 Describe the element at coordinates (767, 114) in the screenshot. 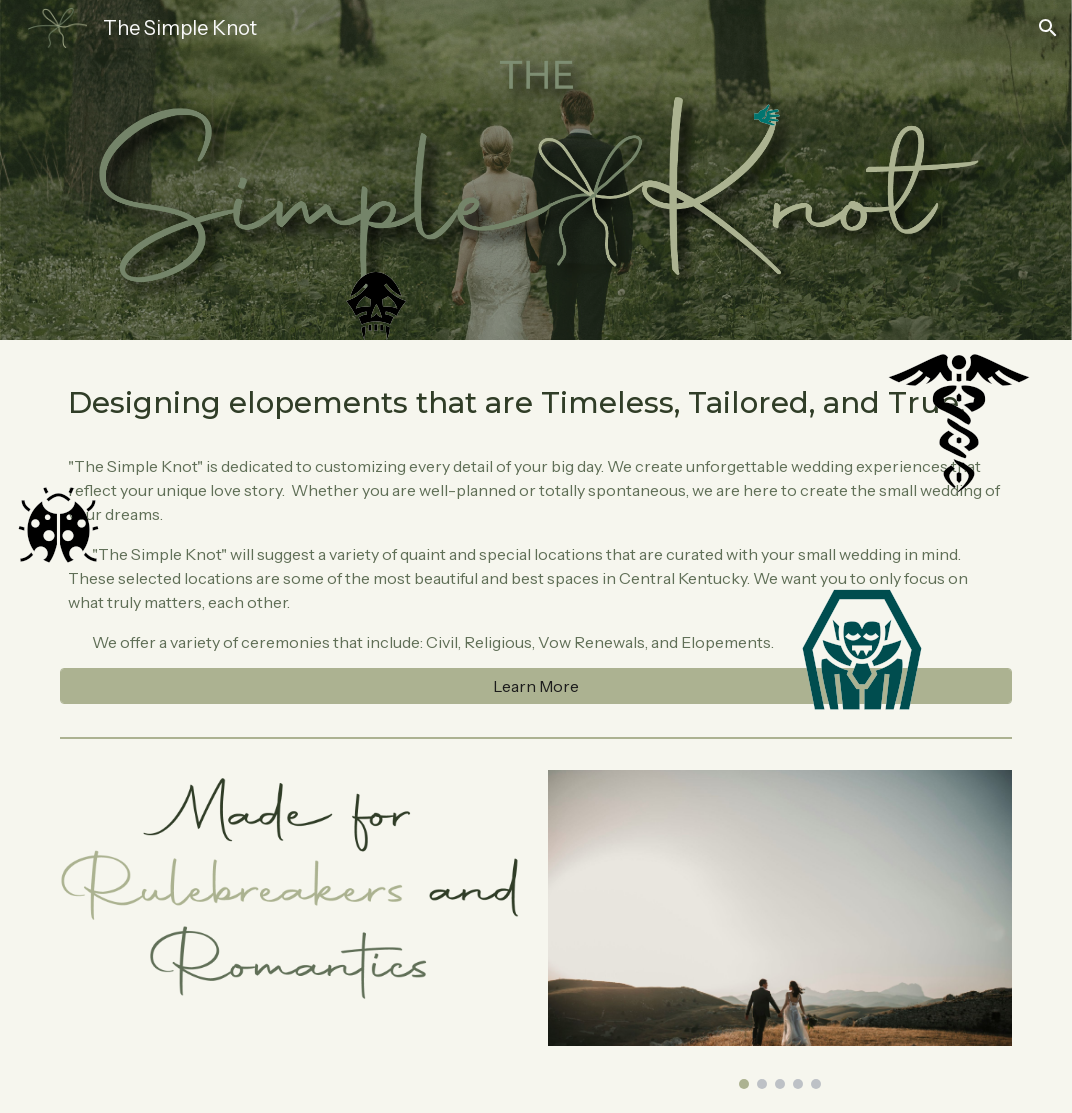

I see `play hand gesture in a game (paper in rock-paper-scissors)` at that location.